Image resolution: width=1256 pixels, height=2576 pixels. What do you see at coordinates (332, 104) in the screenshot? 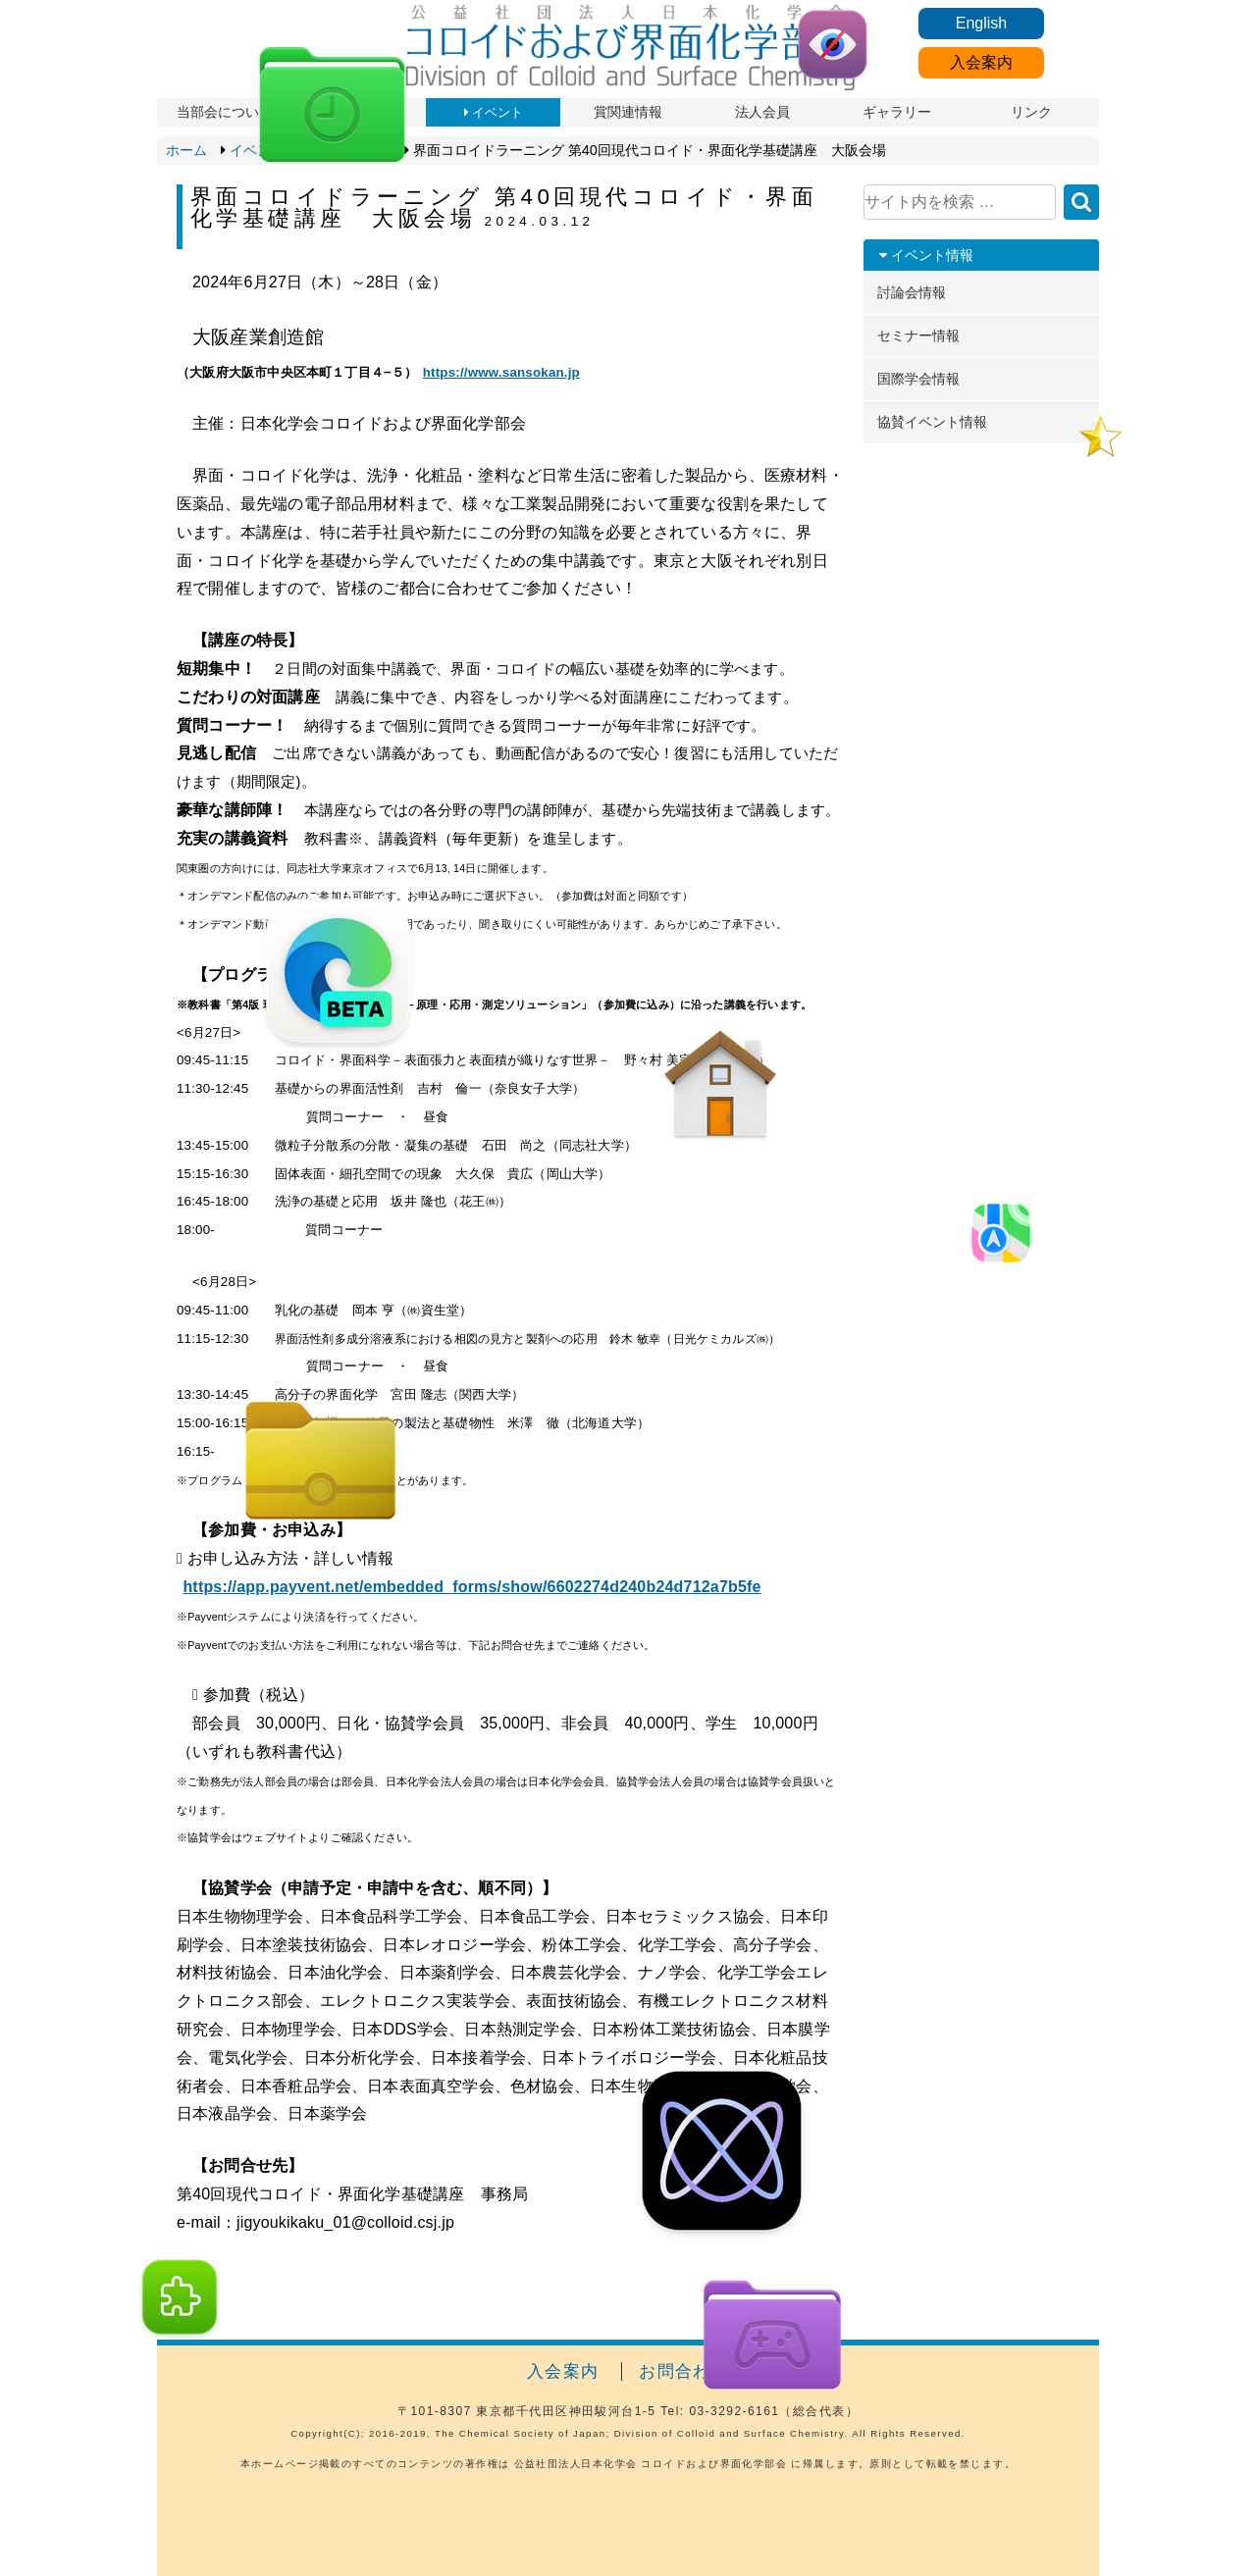
I see `access temporary files folder` at bounding box center [332, 104].